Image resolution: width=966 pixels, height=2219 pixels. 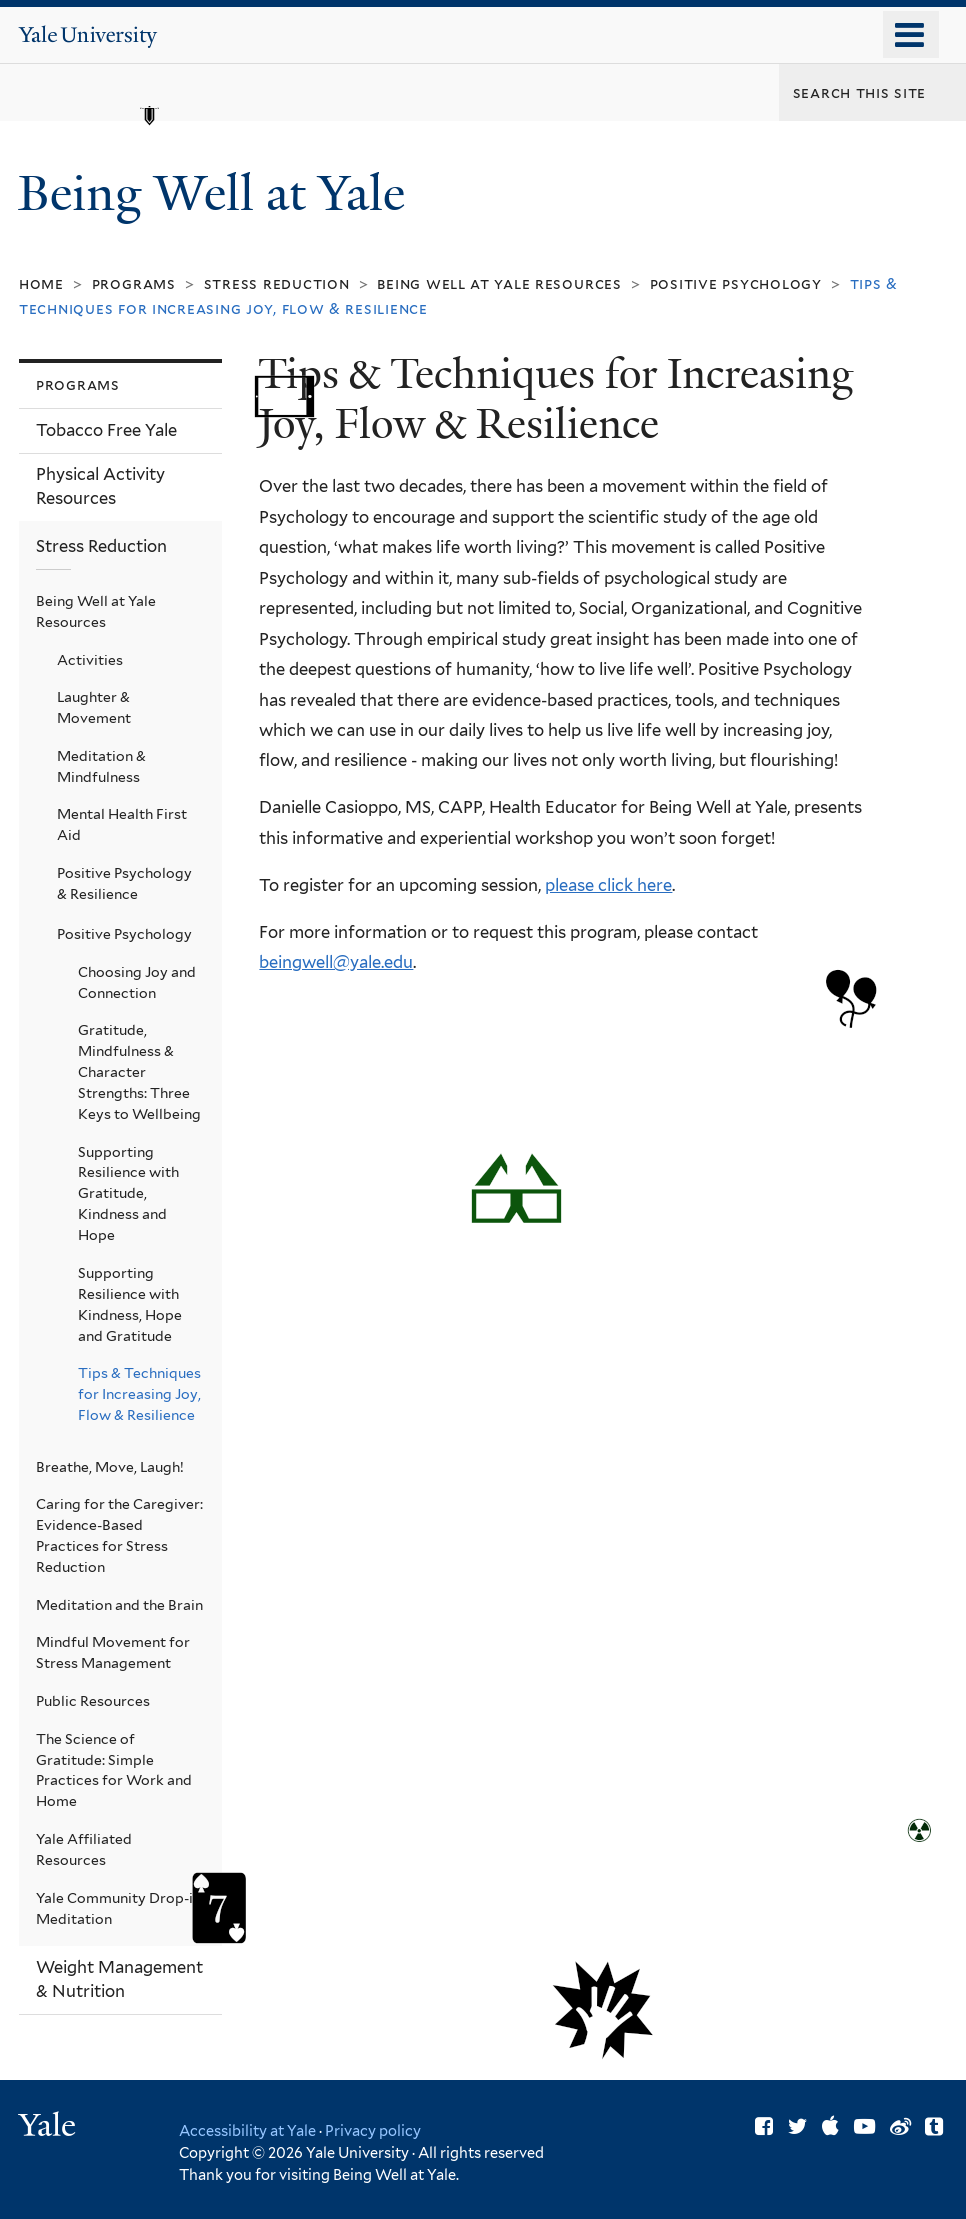 I want to click on switch to tablet view or layout, so click(x=284, y=396).